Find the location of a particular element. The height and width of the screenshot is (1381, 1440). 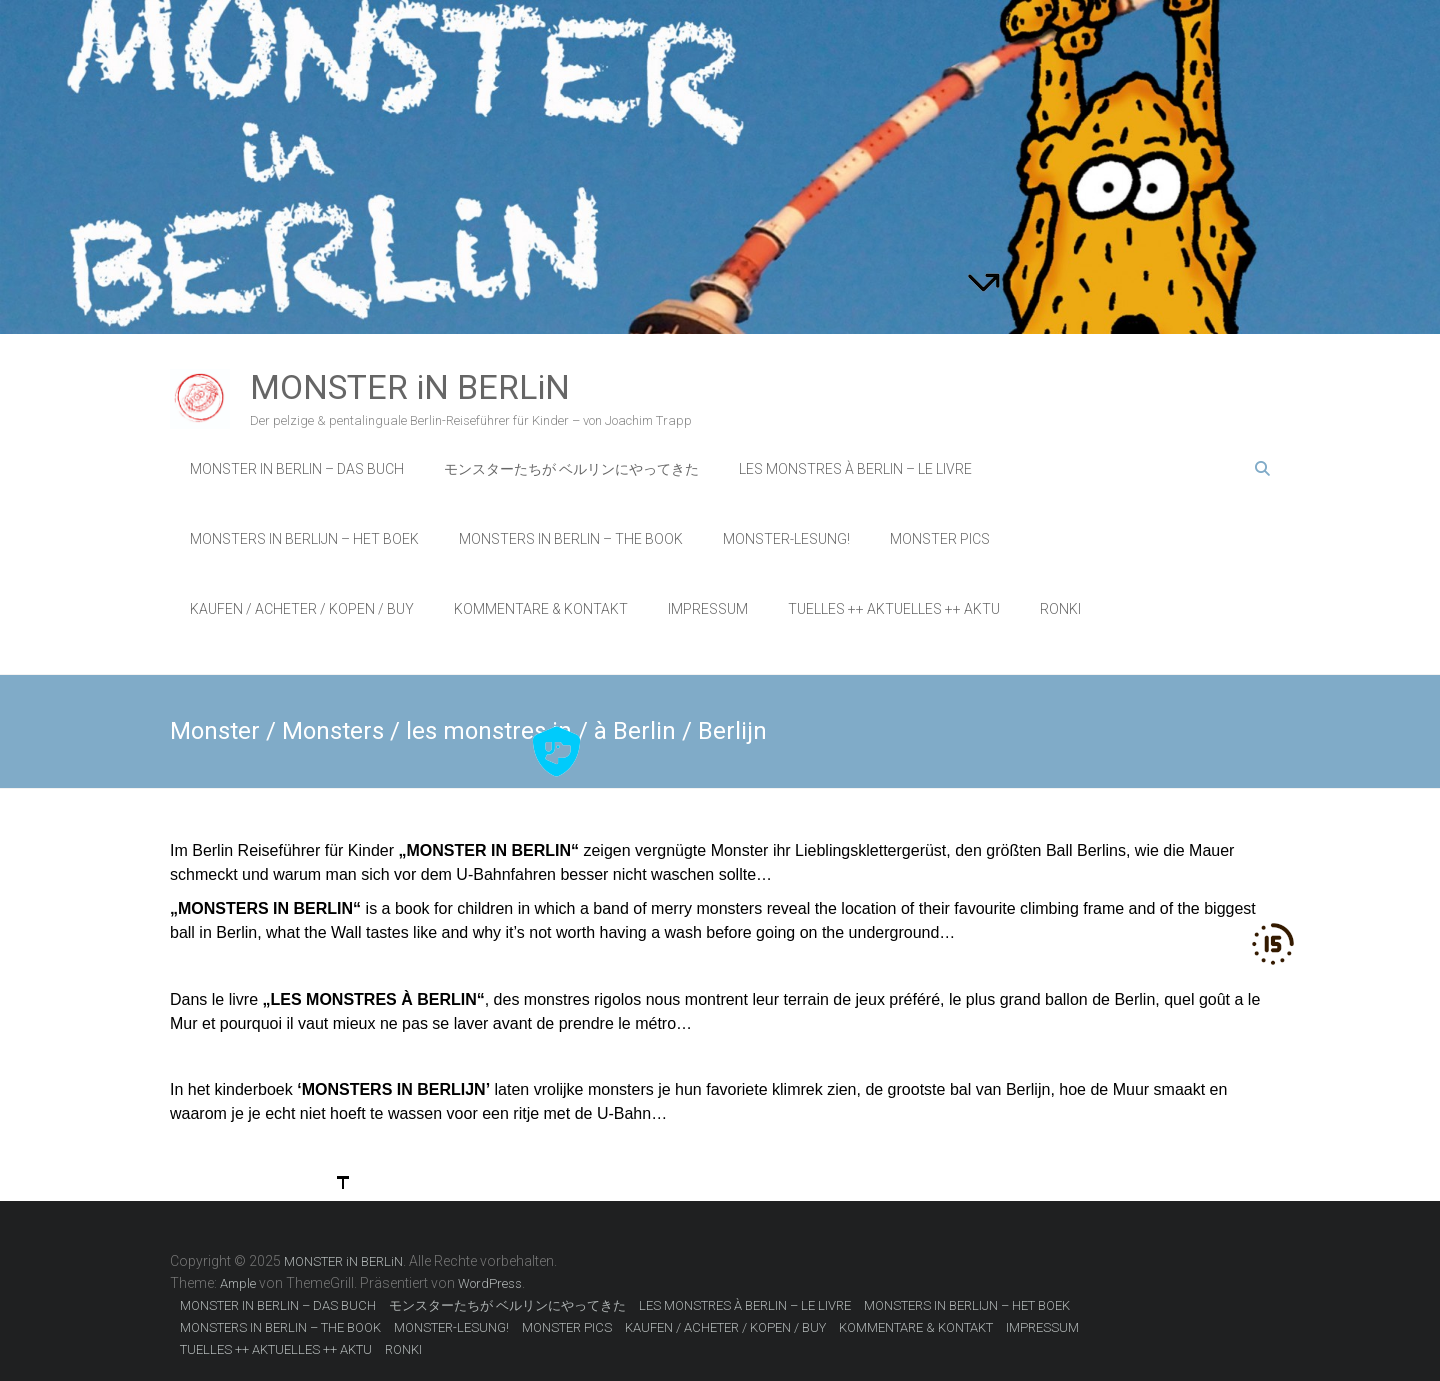

set a 15-minute timer is located at coordinates (1273, 944).